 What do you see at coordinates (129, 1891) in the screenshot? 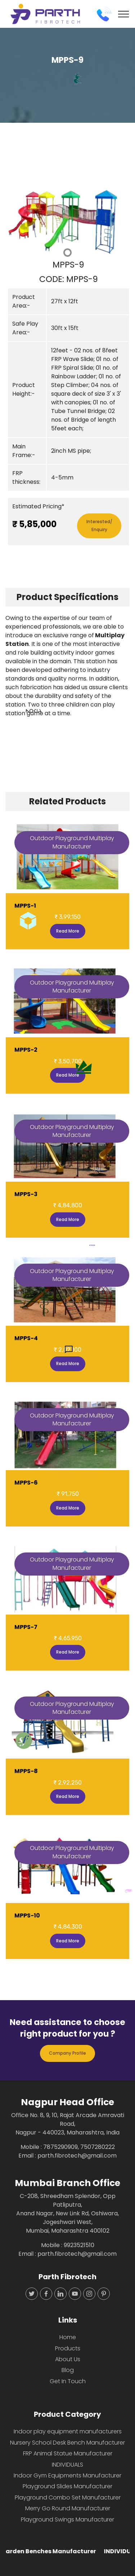
I see `SUSE Linux brand logo` at bounding box center [129, 1891].